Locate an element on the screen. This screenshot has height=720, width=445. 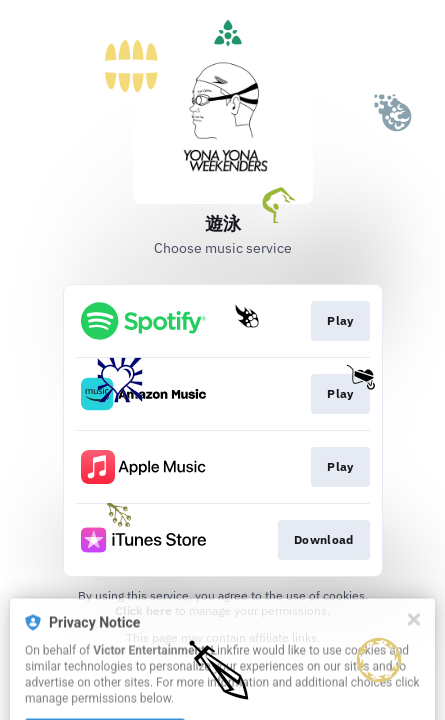
indicates flexibility or acrobatics skill is located at coordinates (279, 205).